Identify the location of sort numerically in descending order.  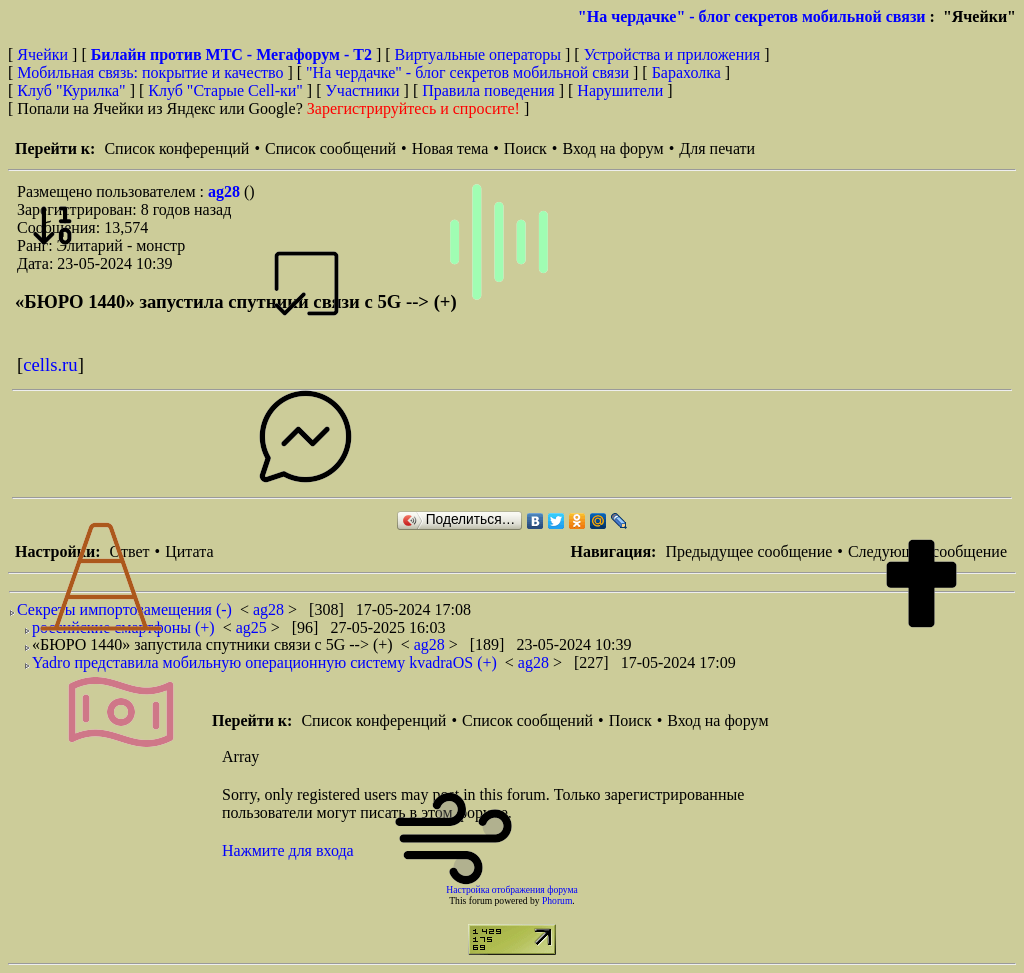
(54, 225).